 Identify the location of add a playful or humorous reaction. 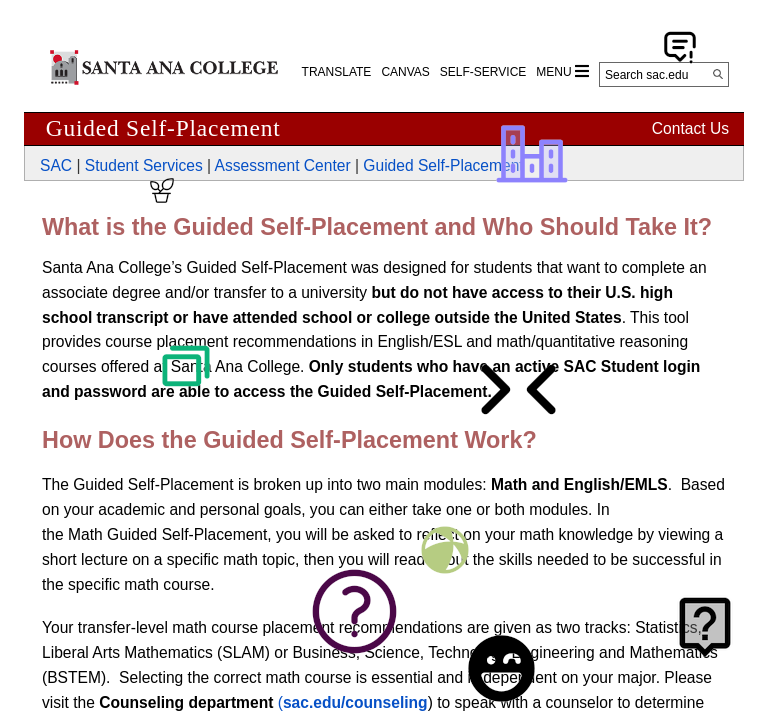
(501, 668).